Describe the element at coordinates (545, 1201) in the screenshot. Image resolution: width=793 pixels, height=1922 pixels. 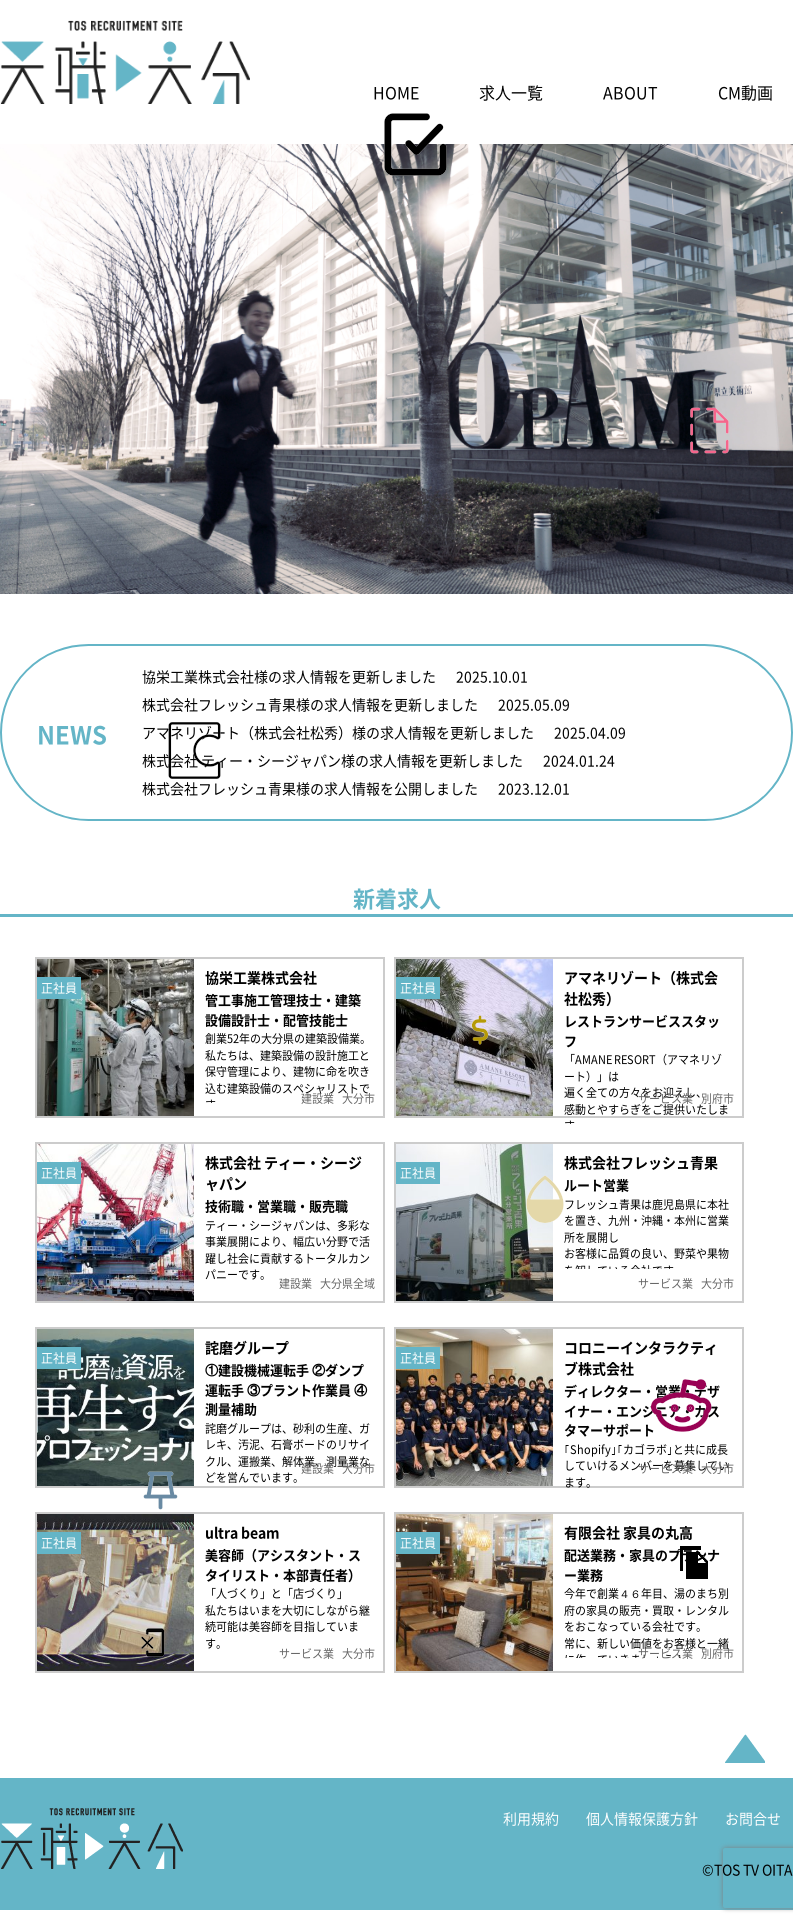
I see `adjust water or liquid fill level` at that location.